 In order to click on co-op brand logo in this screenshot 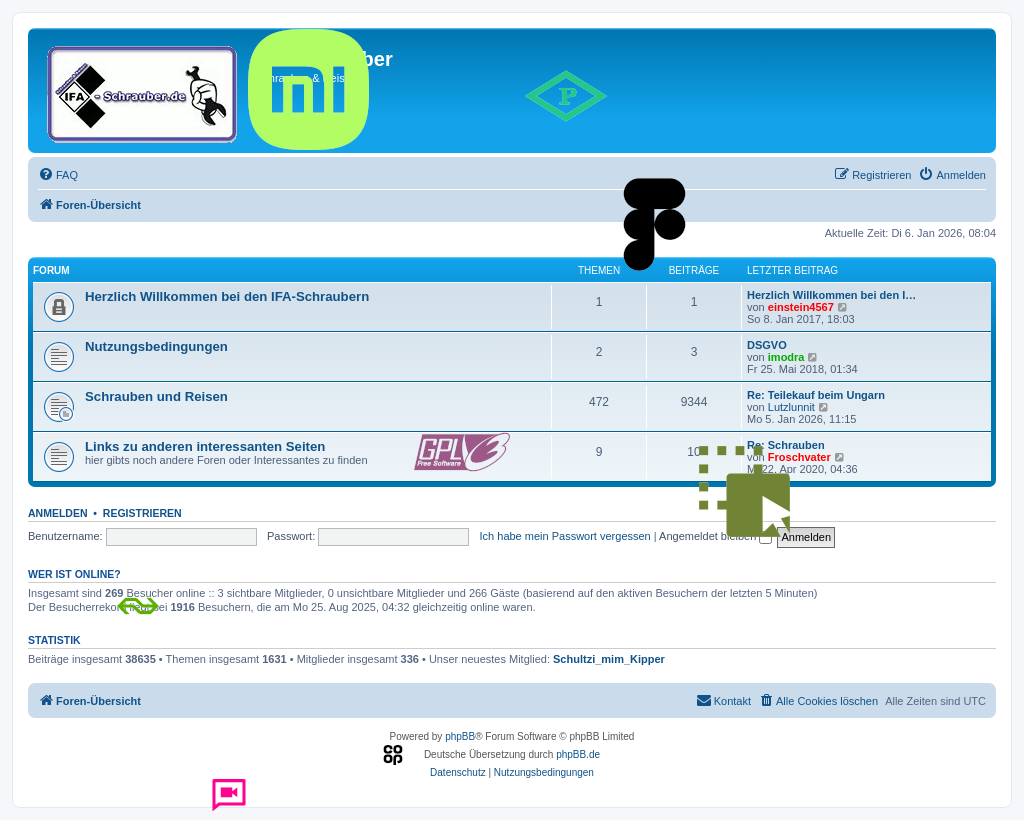, I will do `click(393, 755)`.